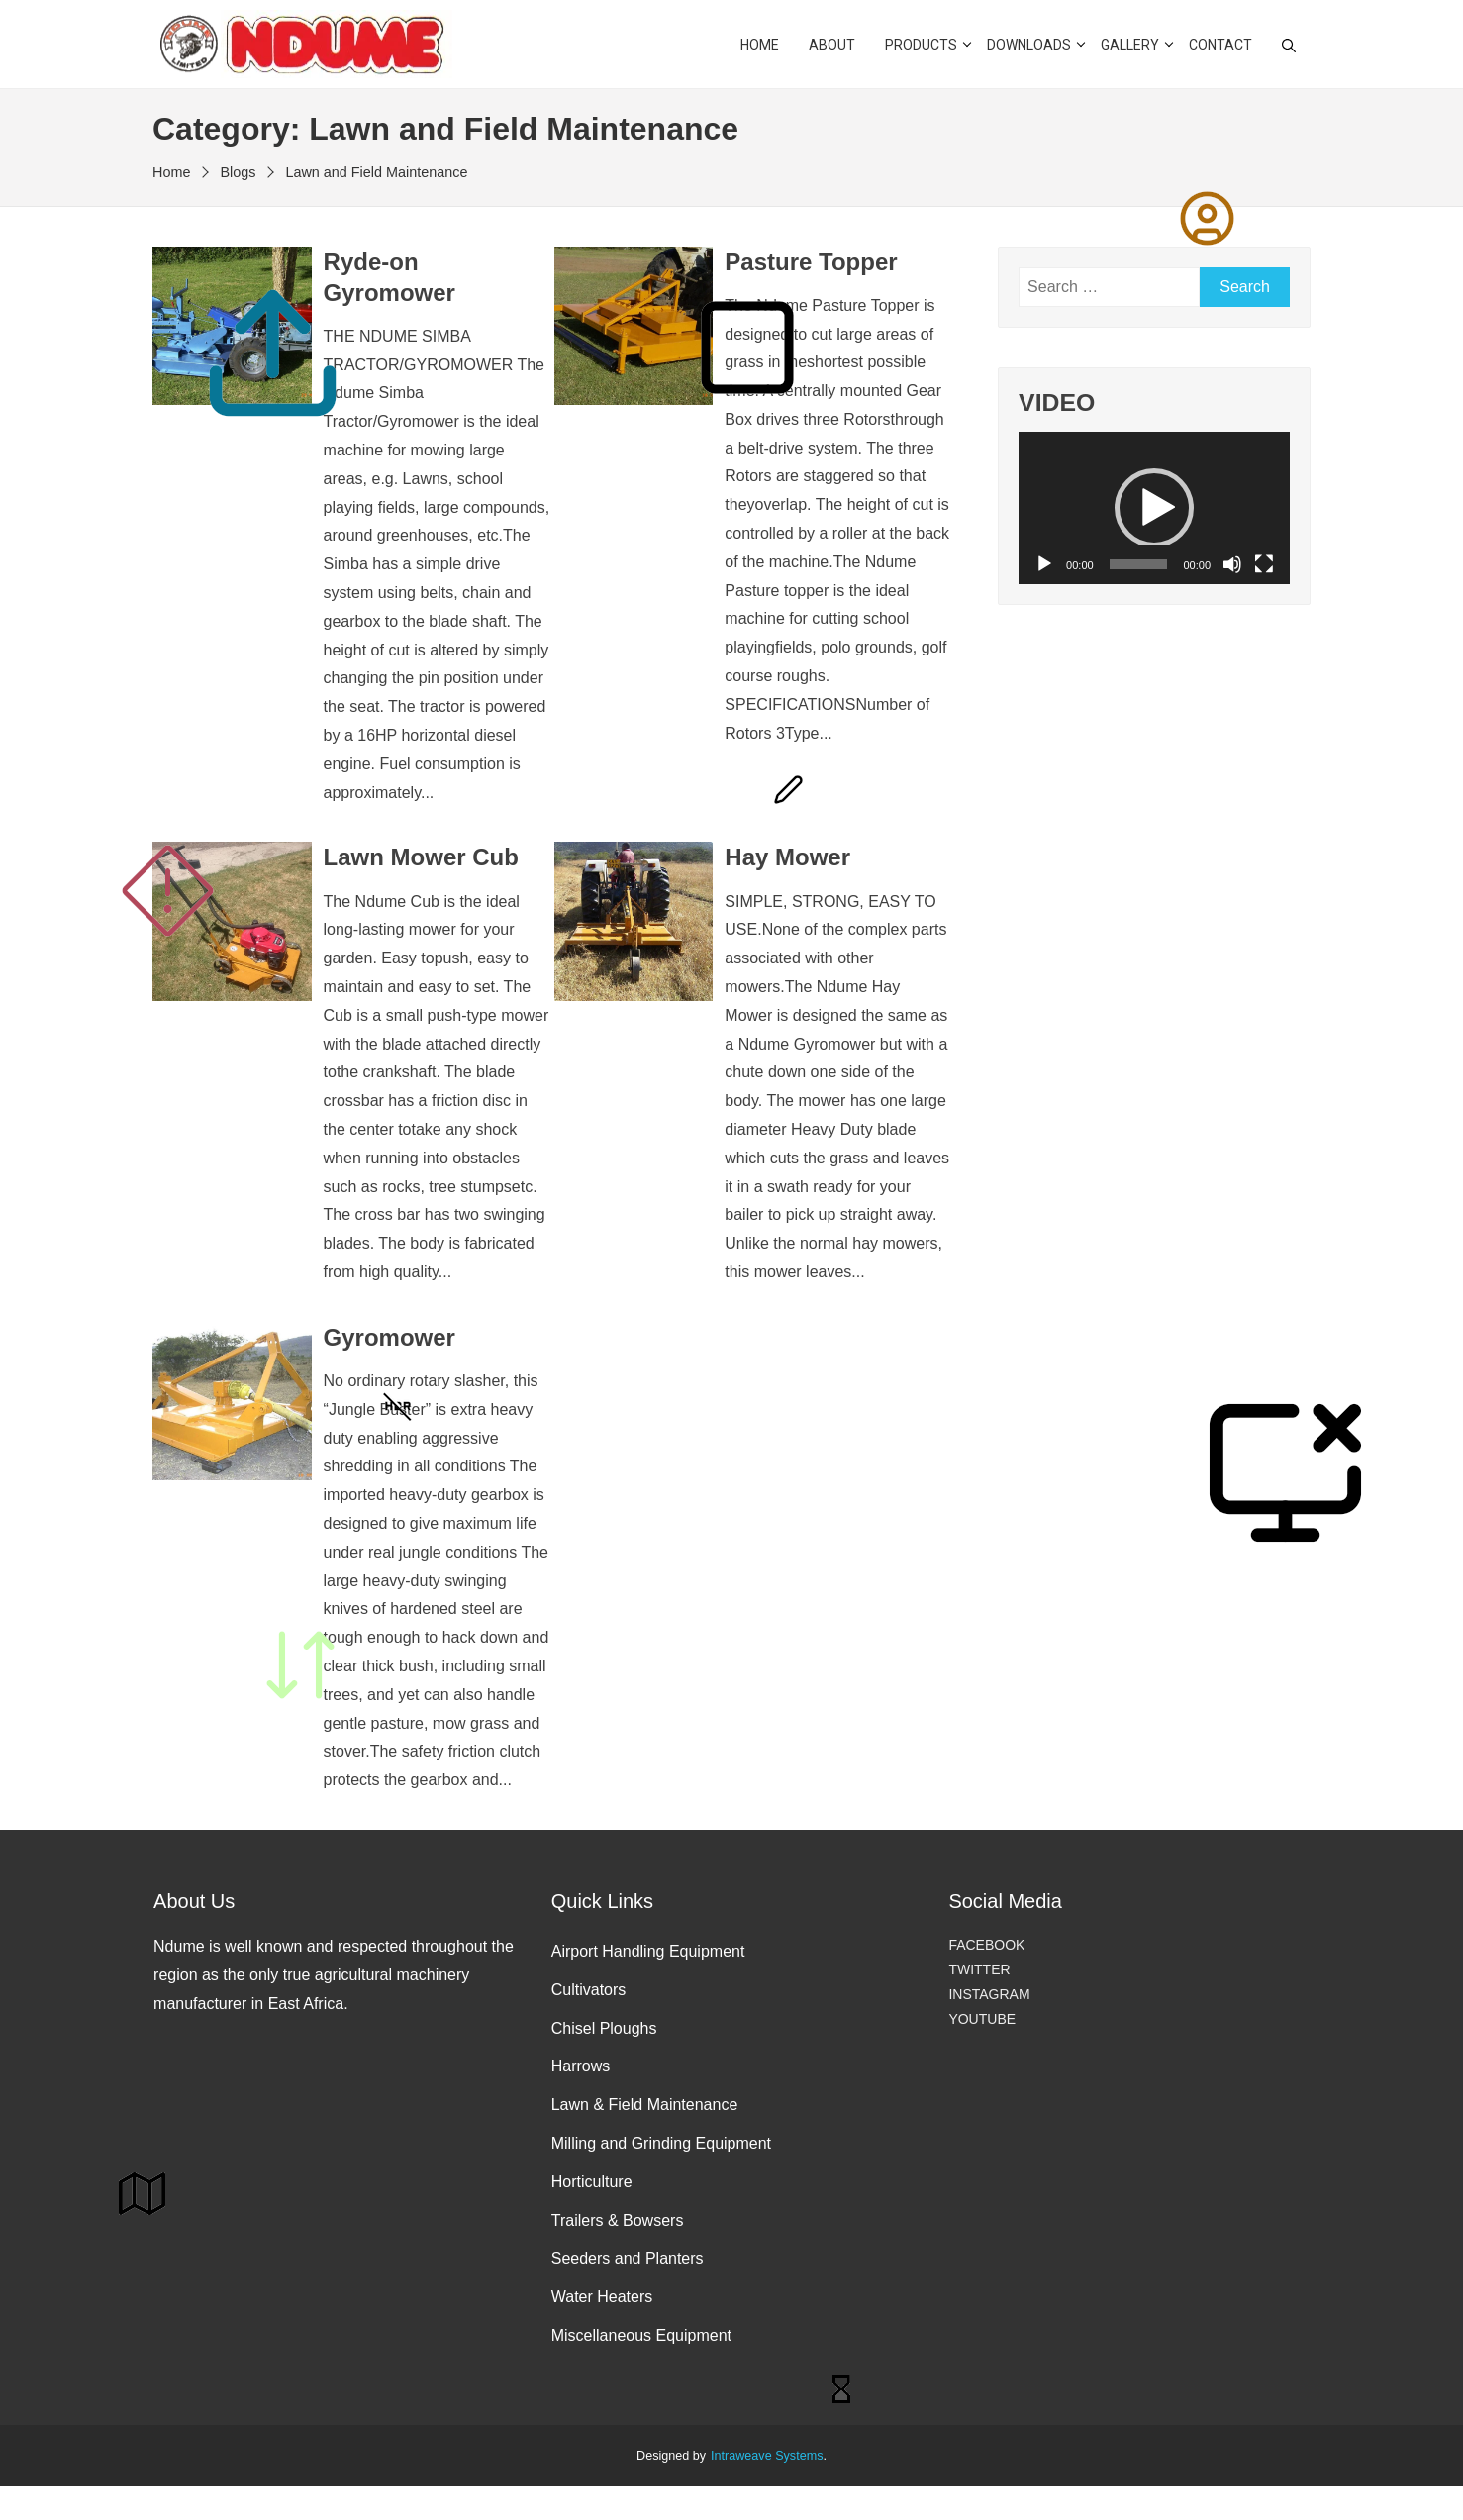 The width and height of the screenshot is (1463, 2520). Describe the element at coordinates (1285, 1472) in the screenshot. I see `stop sharing your screen` at that location.